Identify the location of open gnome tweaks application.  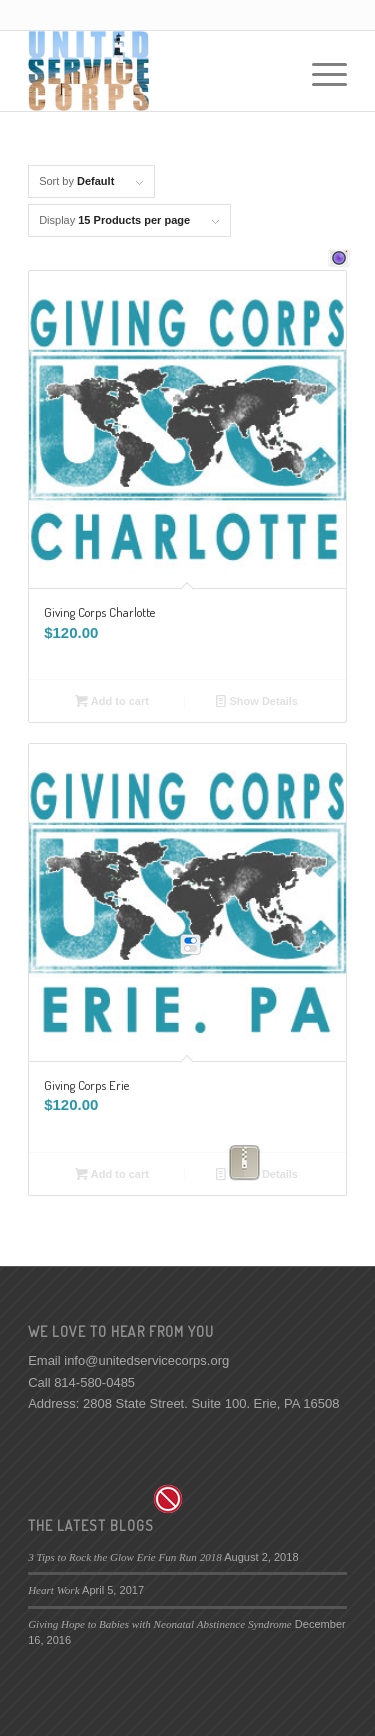
(190, 944).